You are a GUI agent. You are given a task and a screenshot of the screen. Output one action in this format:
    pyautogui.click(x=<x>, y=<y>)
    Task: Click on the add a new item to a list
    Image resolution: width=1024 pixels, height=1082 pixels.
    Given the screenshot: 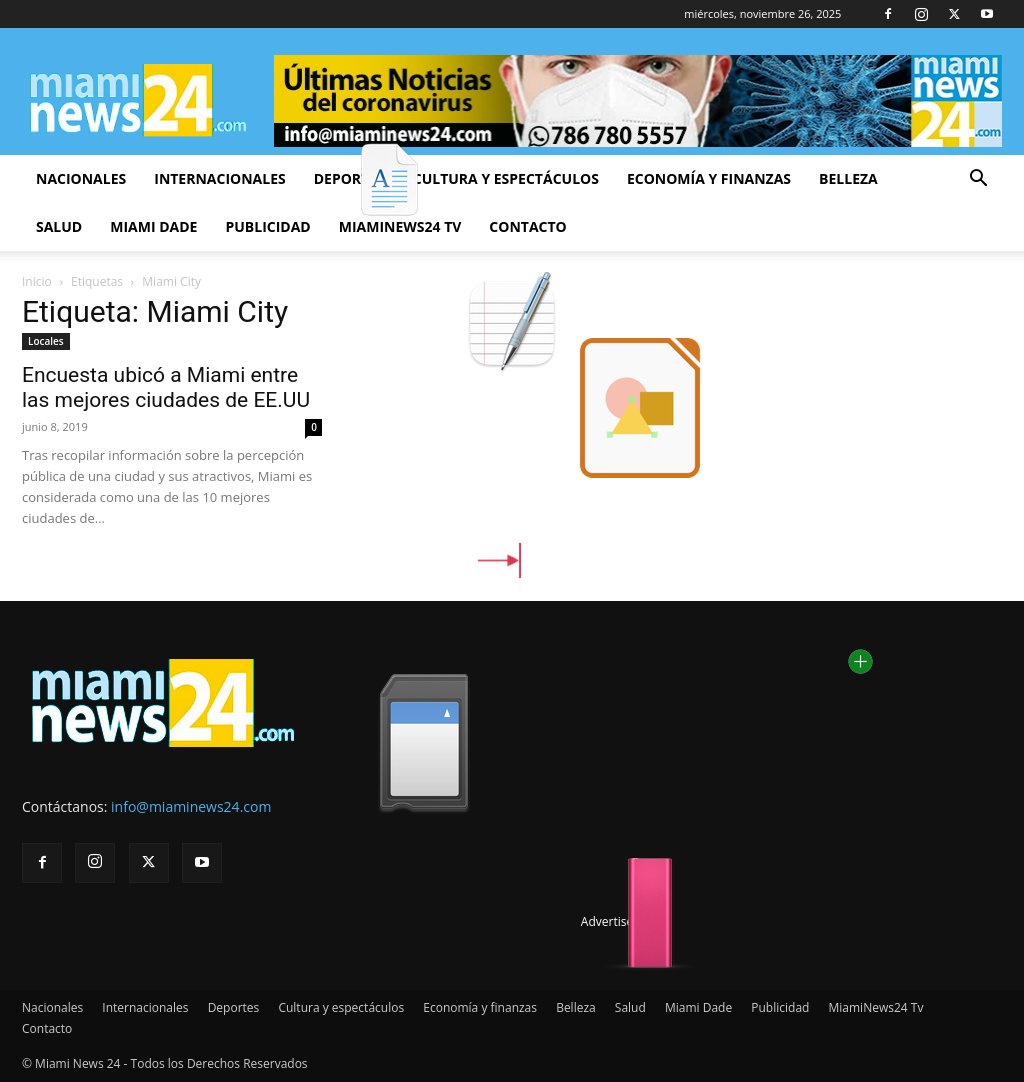 What is the action you would take?
    pyautogui.click(x=860, y=661)
    